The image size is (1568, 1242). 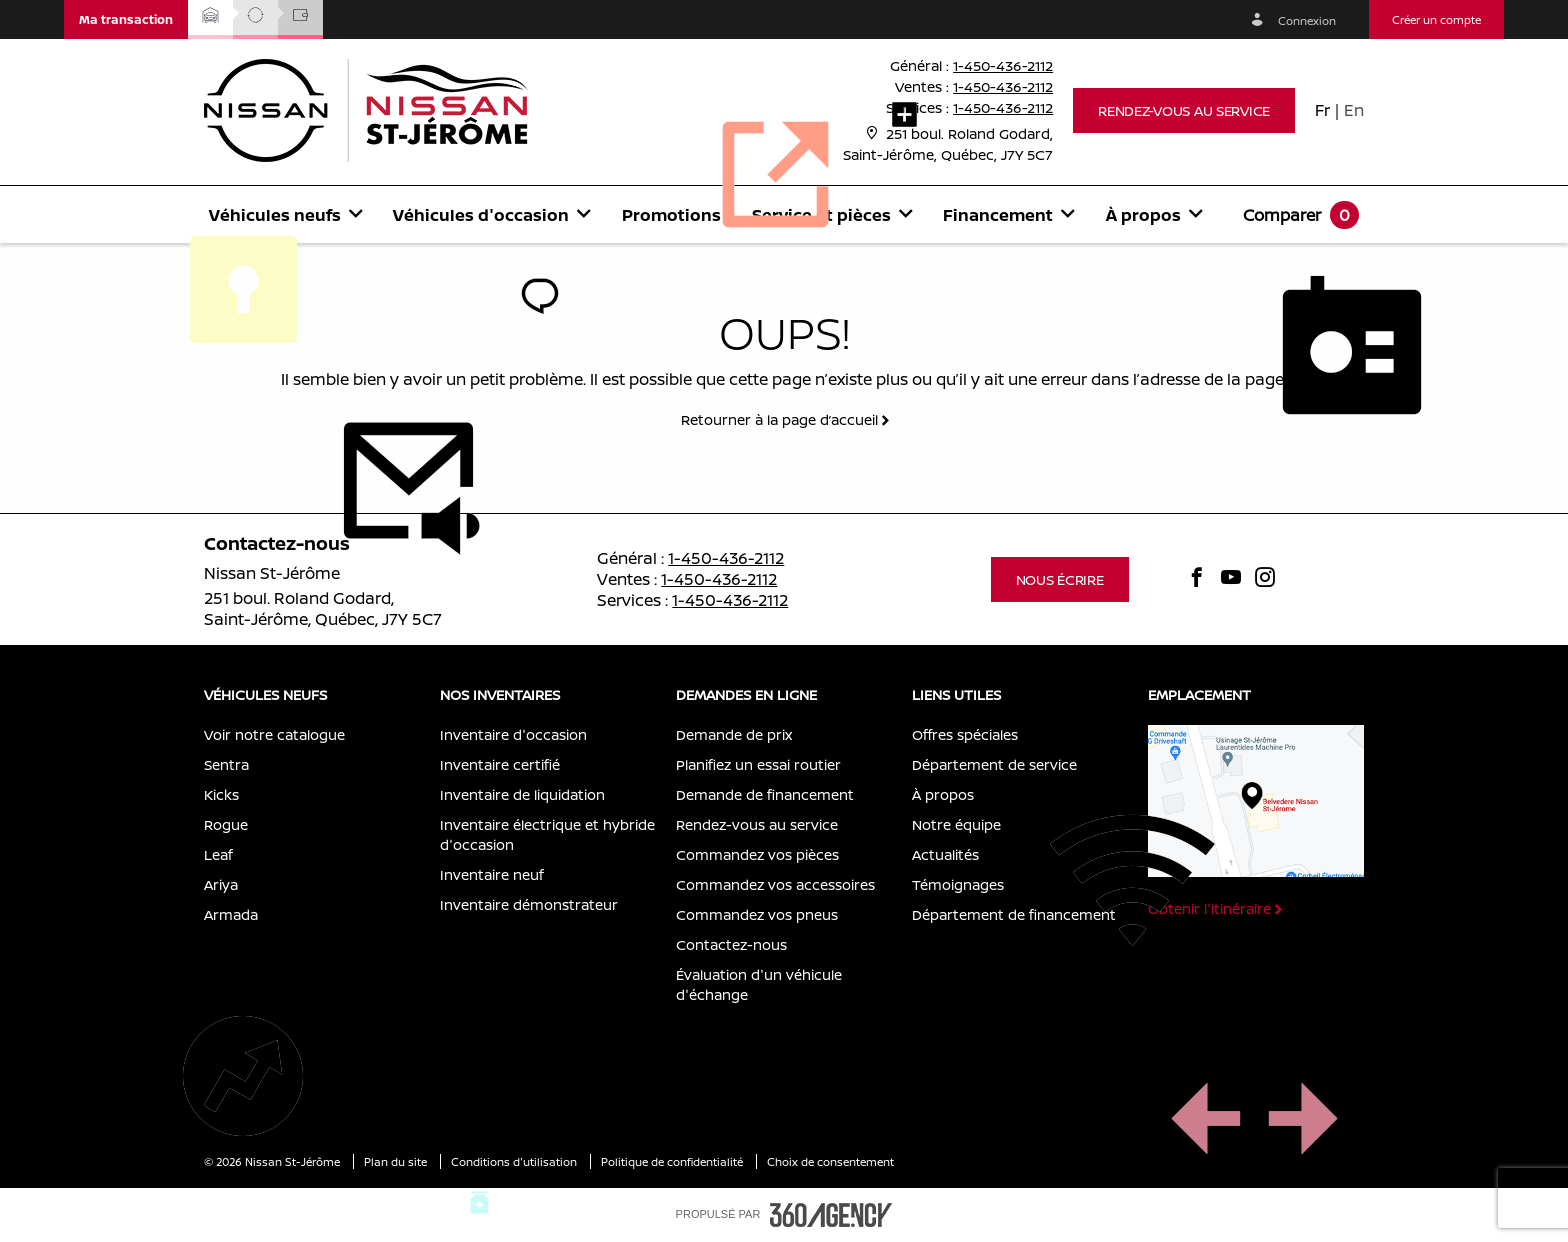 I want to click on manage email notification sounds, so click(x=408, y=480).